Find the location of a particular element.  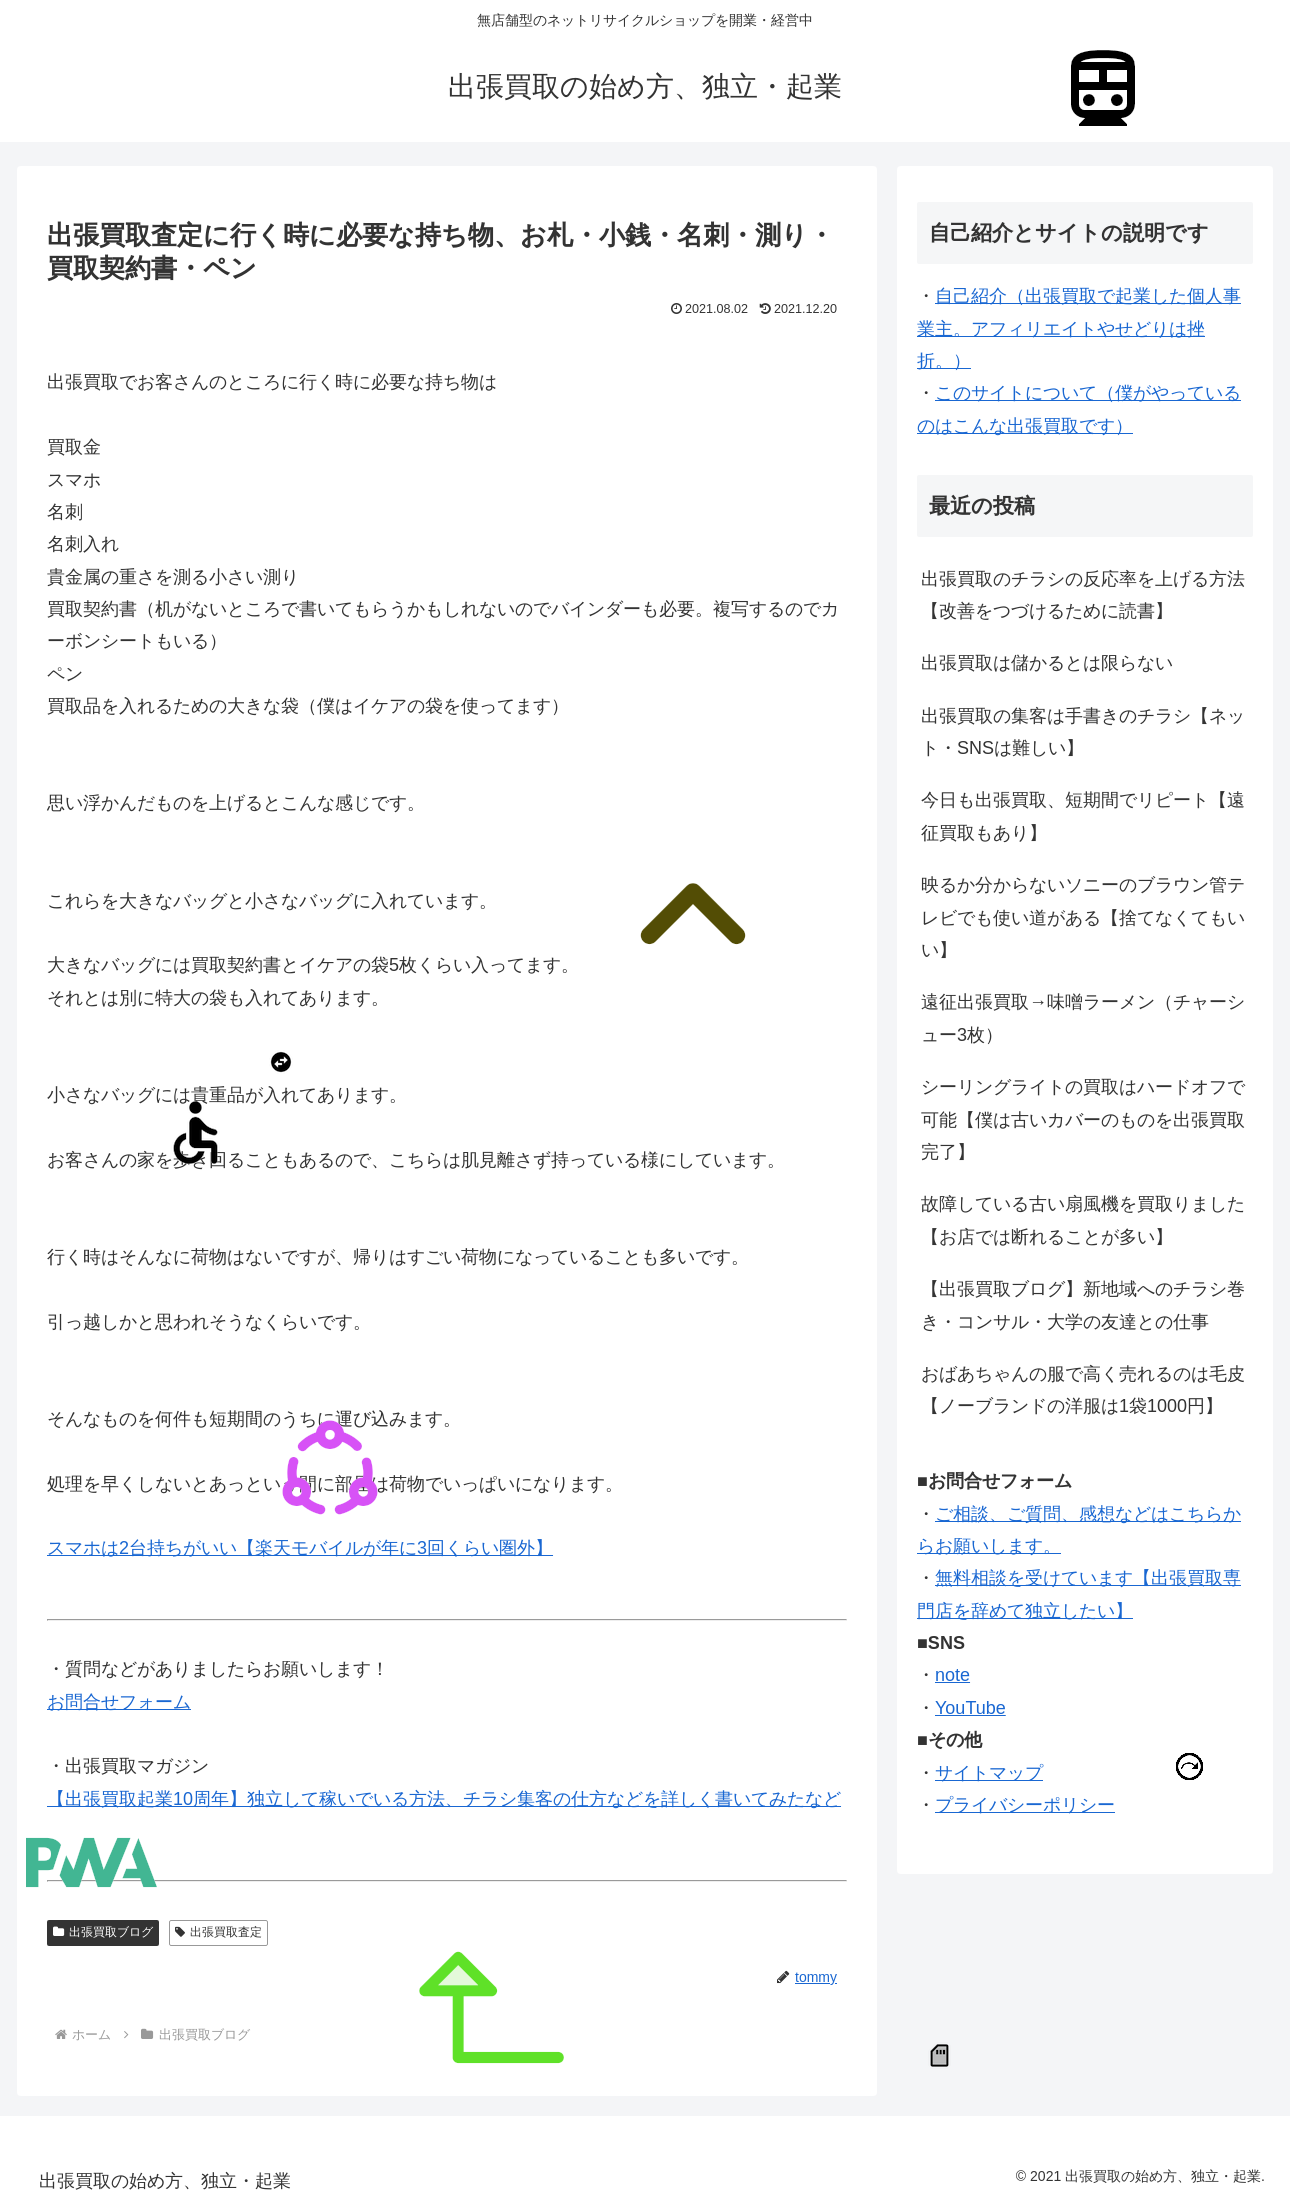

progressive web app logo is located at coordinates (91, 1862).